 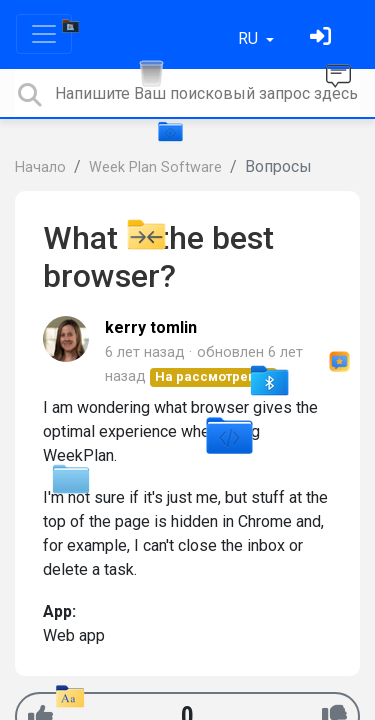 What do you see at coordinates (70, 697) in the screenshot?
I see `open fonts folder` at bounding box center [70, 697].